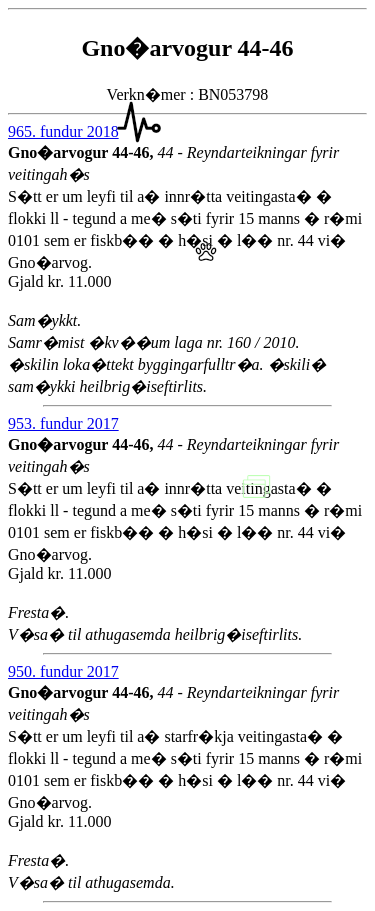  Describe the element at coordinates (256, 486) in the screenshot. I see `view open browser windows` at that location.